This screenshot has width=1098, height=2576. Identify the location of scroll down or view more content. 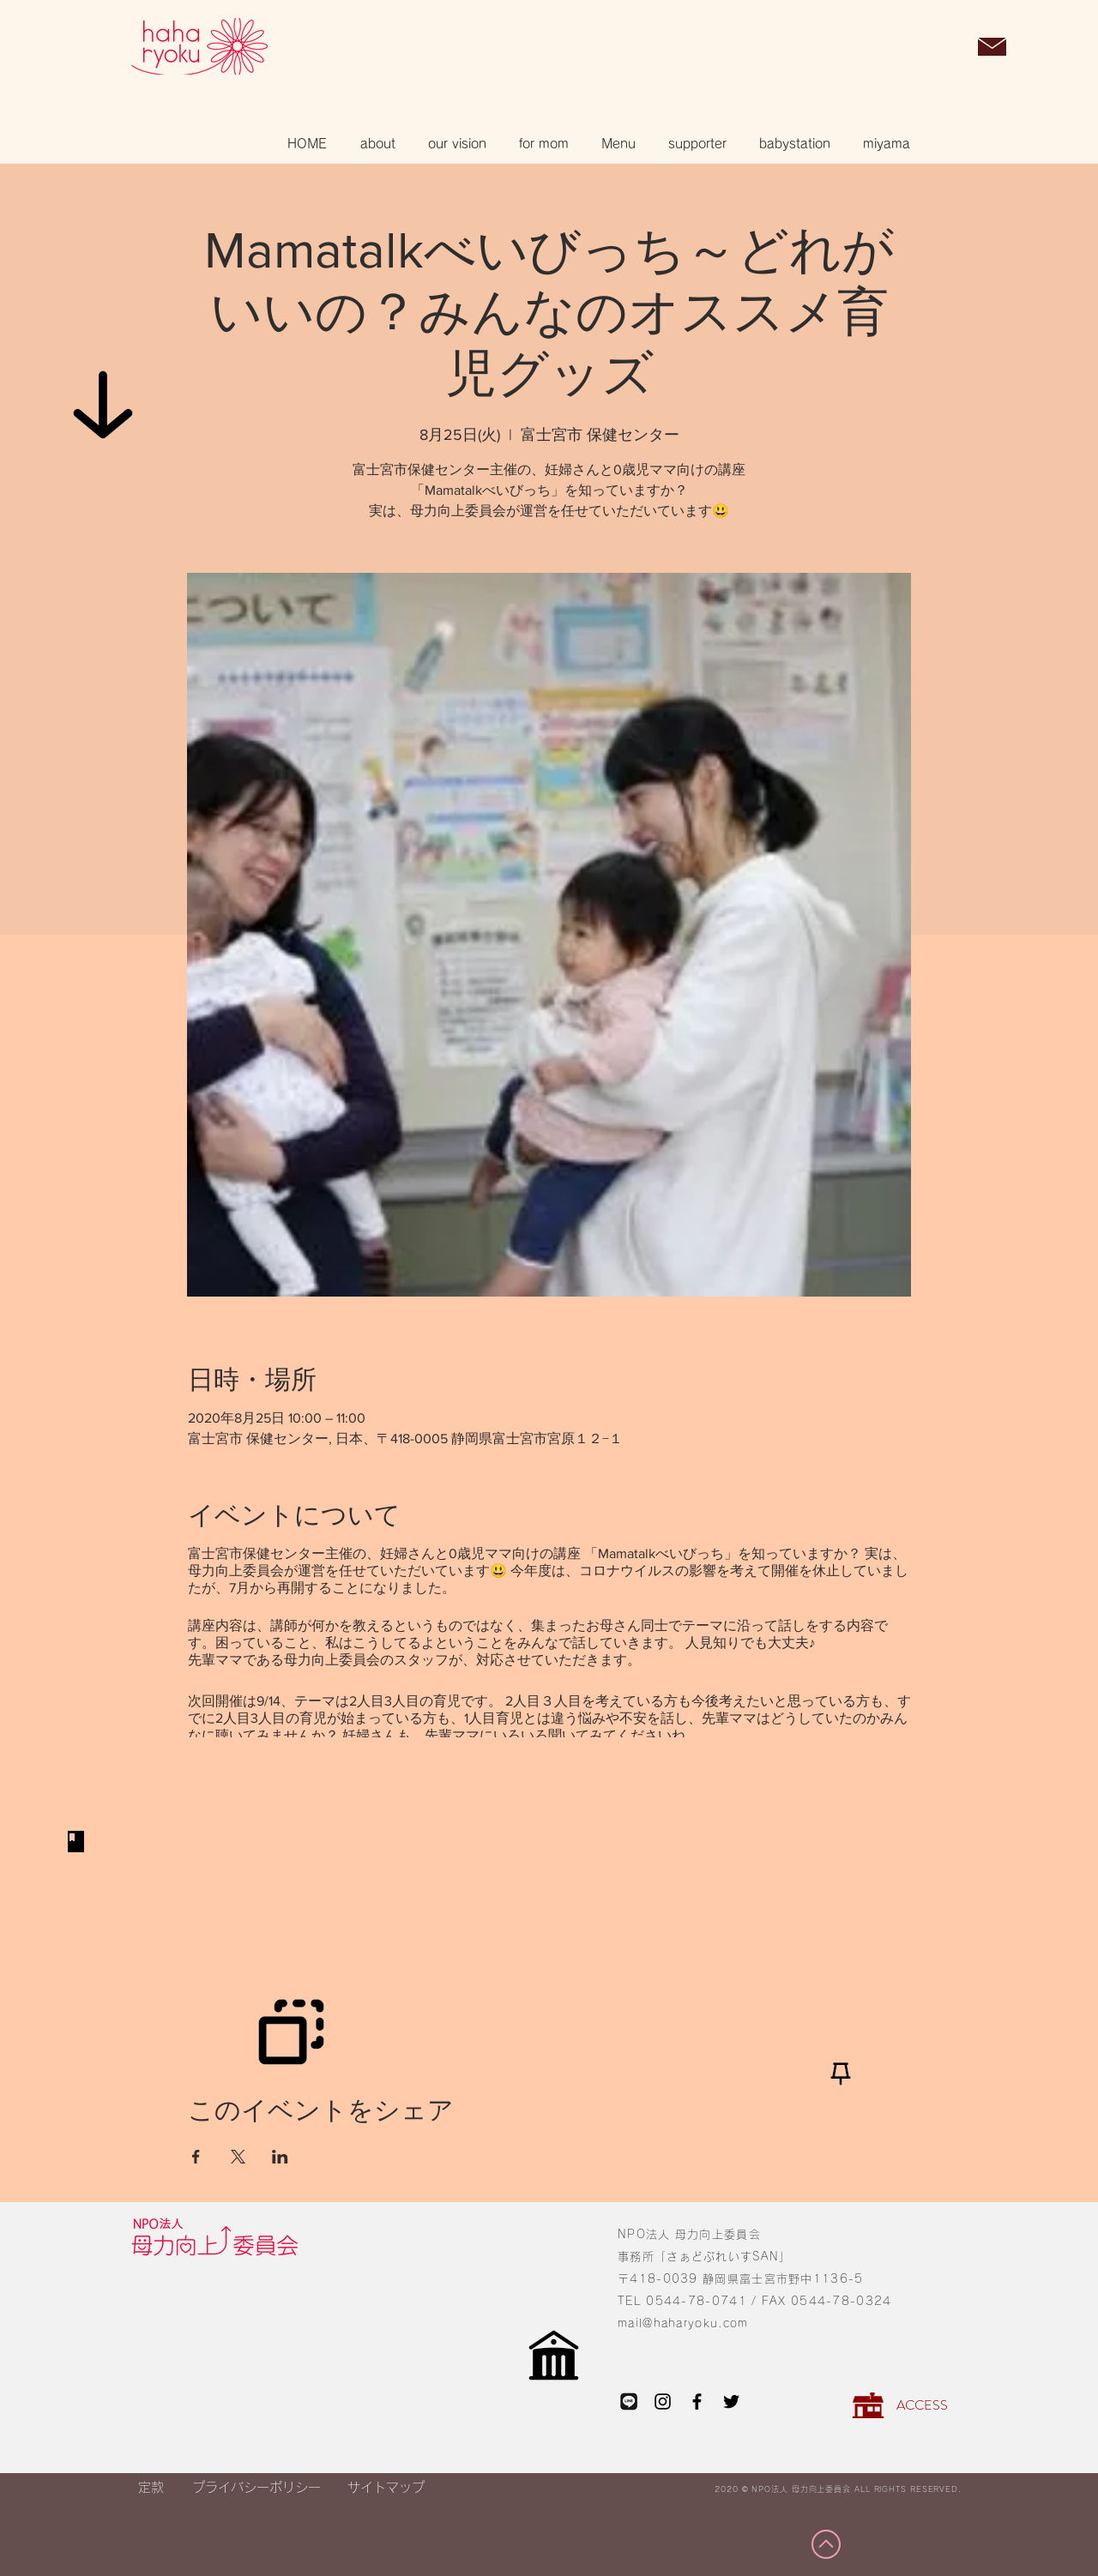
(103, 405).